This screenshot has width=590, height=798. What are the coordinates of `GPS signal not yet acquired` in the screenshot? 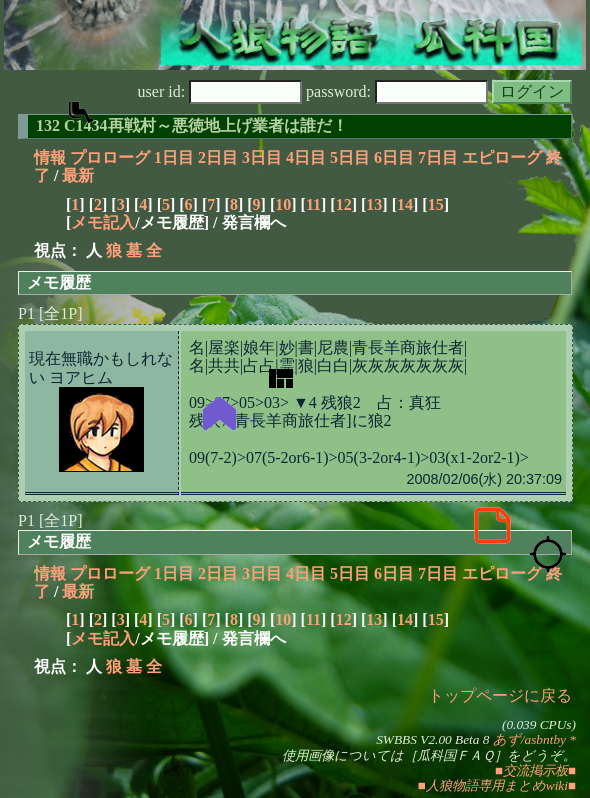 It's located at (548, 554).